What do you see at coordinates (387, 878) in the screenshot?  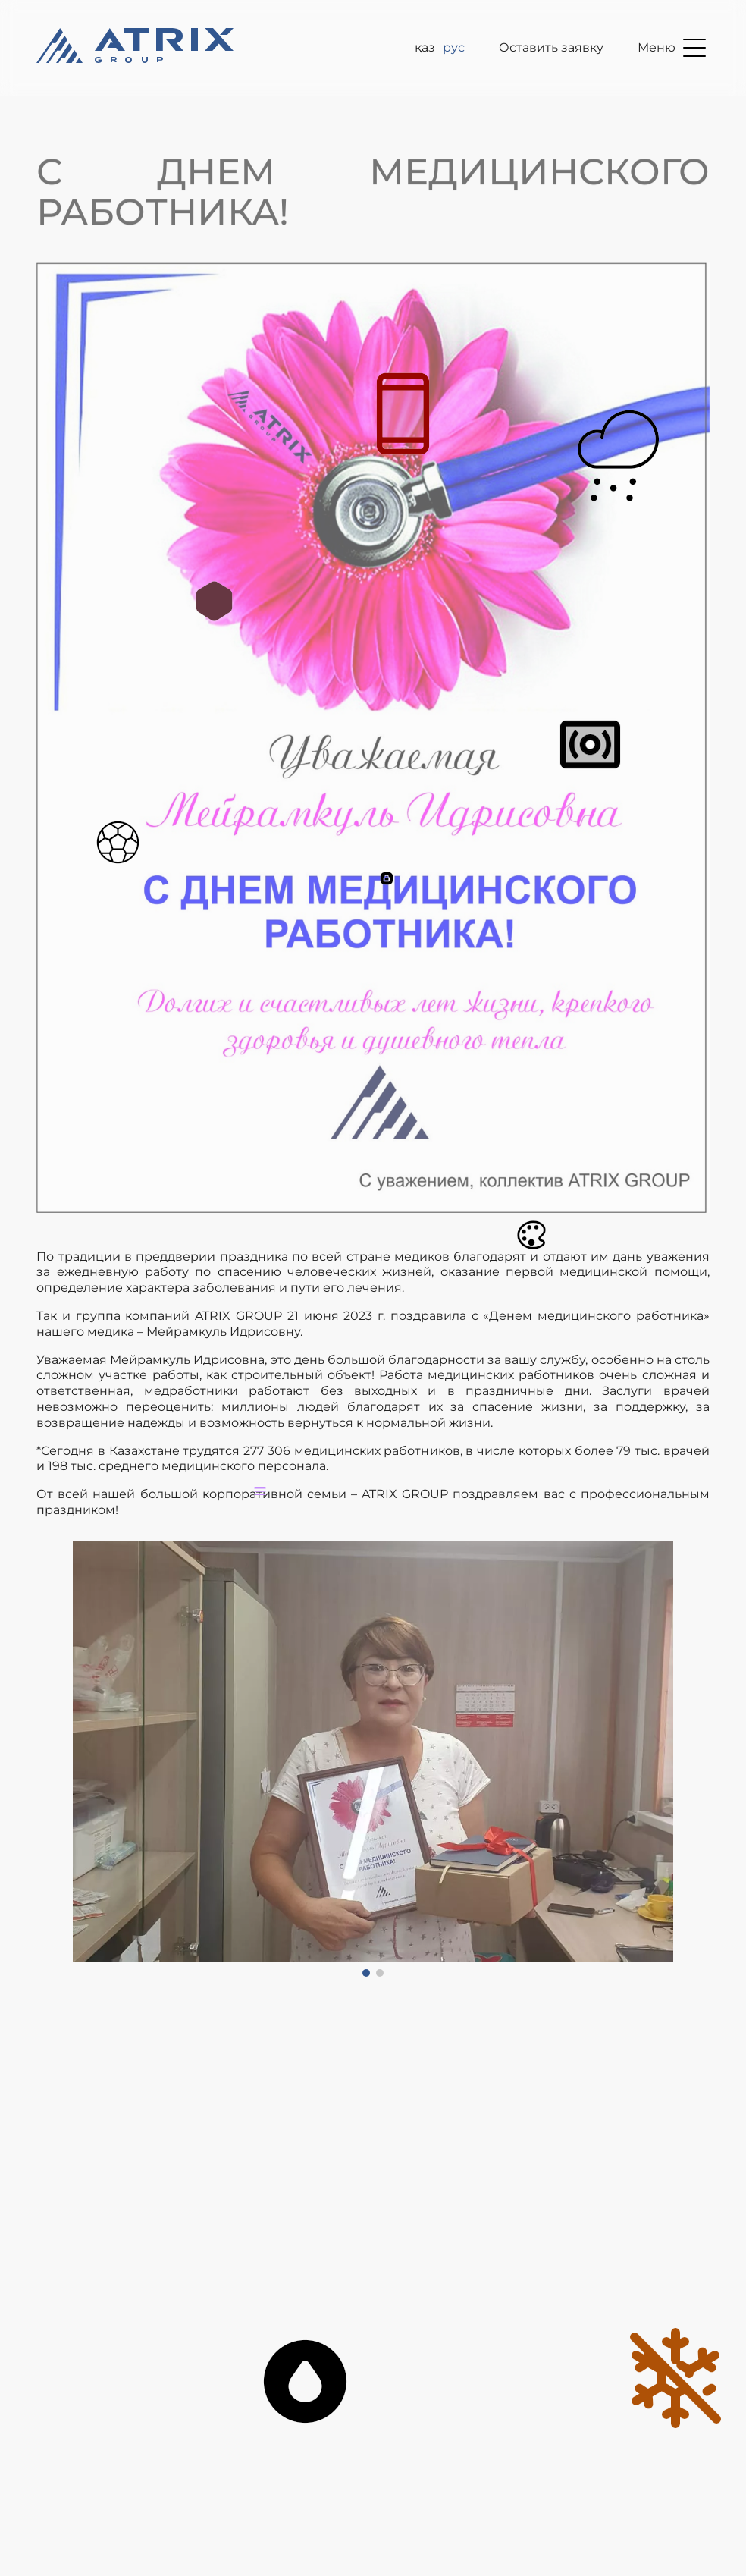 I see `access security or privacy settings` at bounding box center [387, 878].